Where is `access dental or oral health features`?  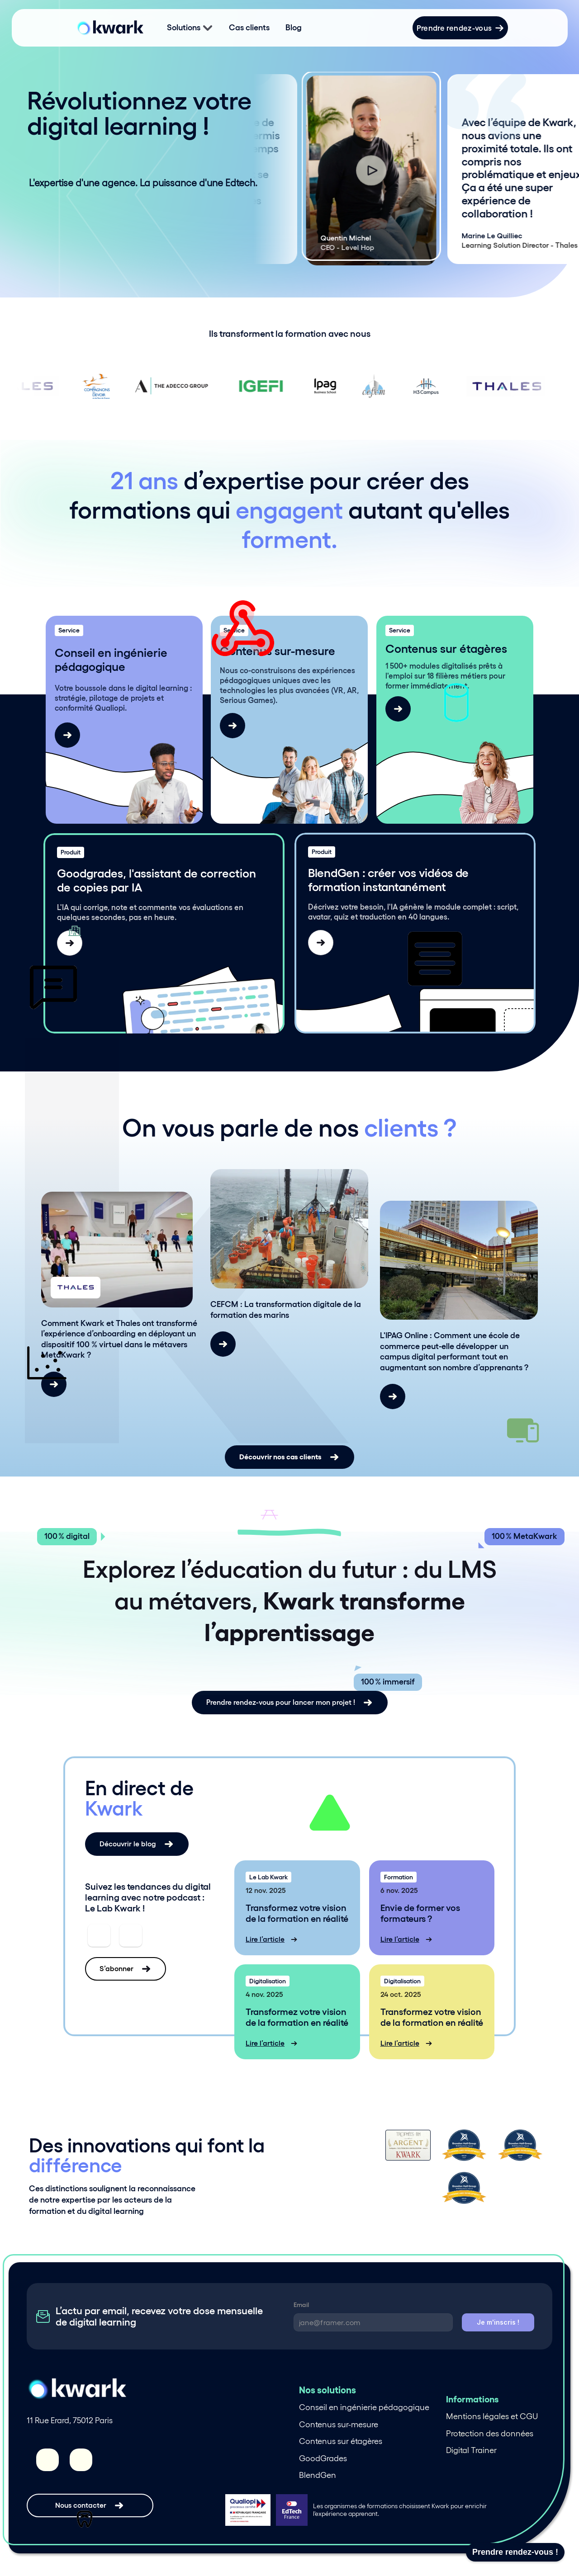 access dental or oral health features is located at coordinates (85, 2519).